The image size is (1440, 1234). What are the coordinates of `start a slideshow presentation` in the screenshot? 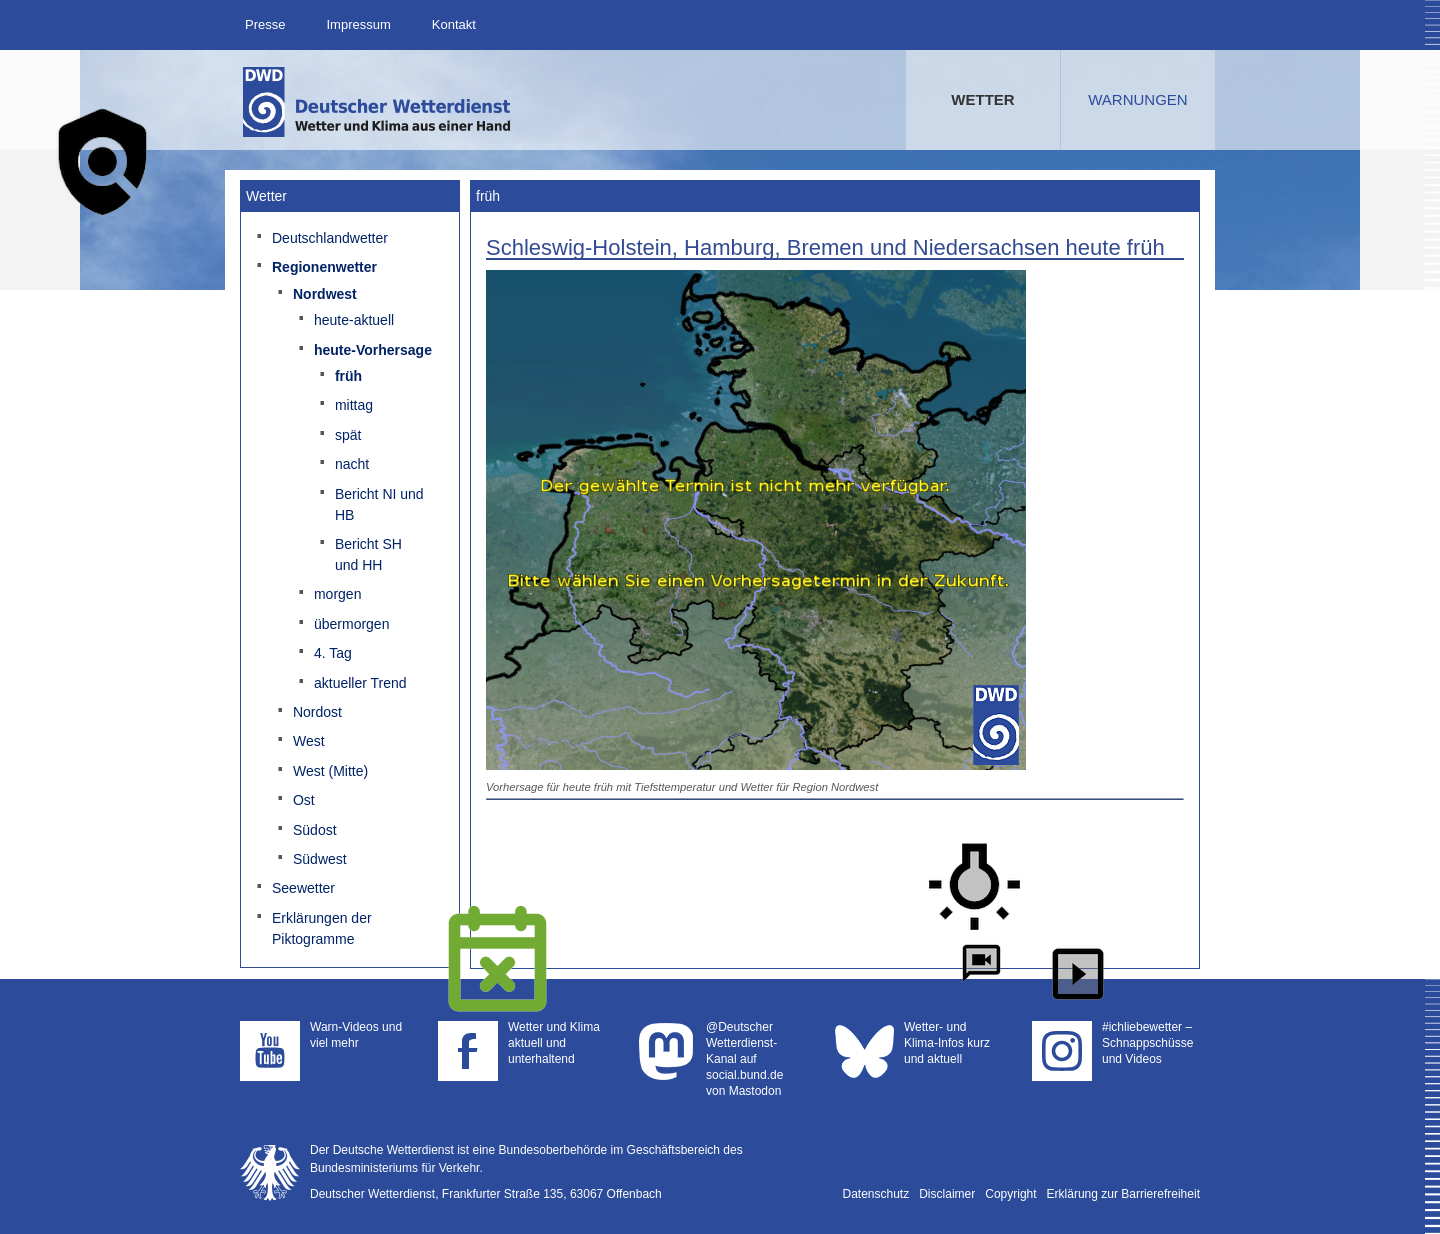 It's located at (1078, 974).